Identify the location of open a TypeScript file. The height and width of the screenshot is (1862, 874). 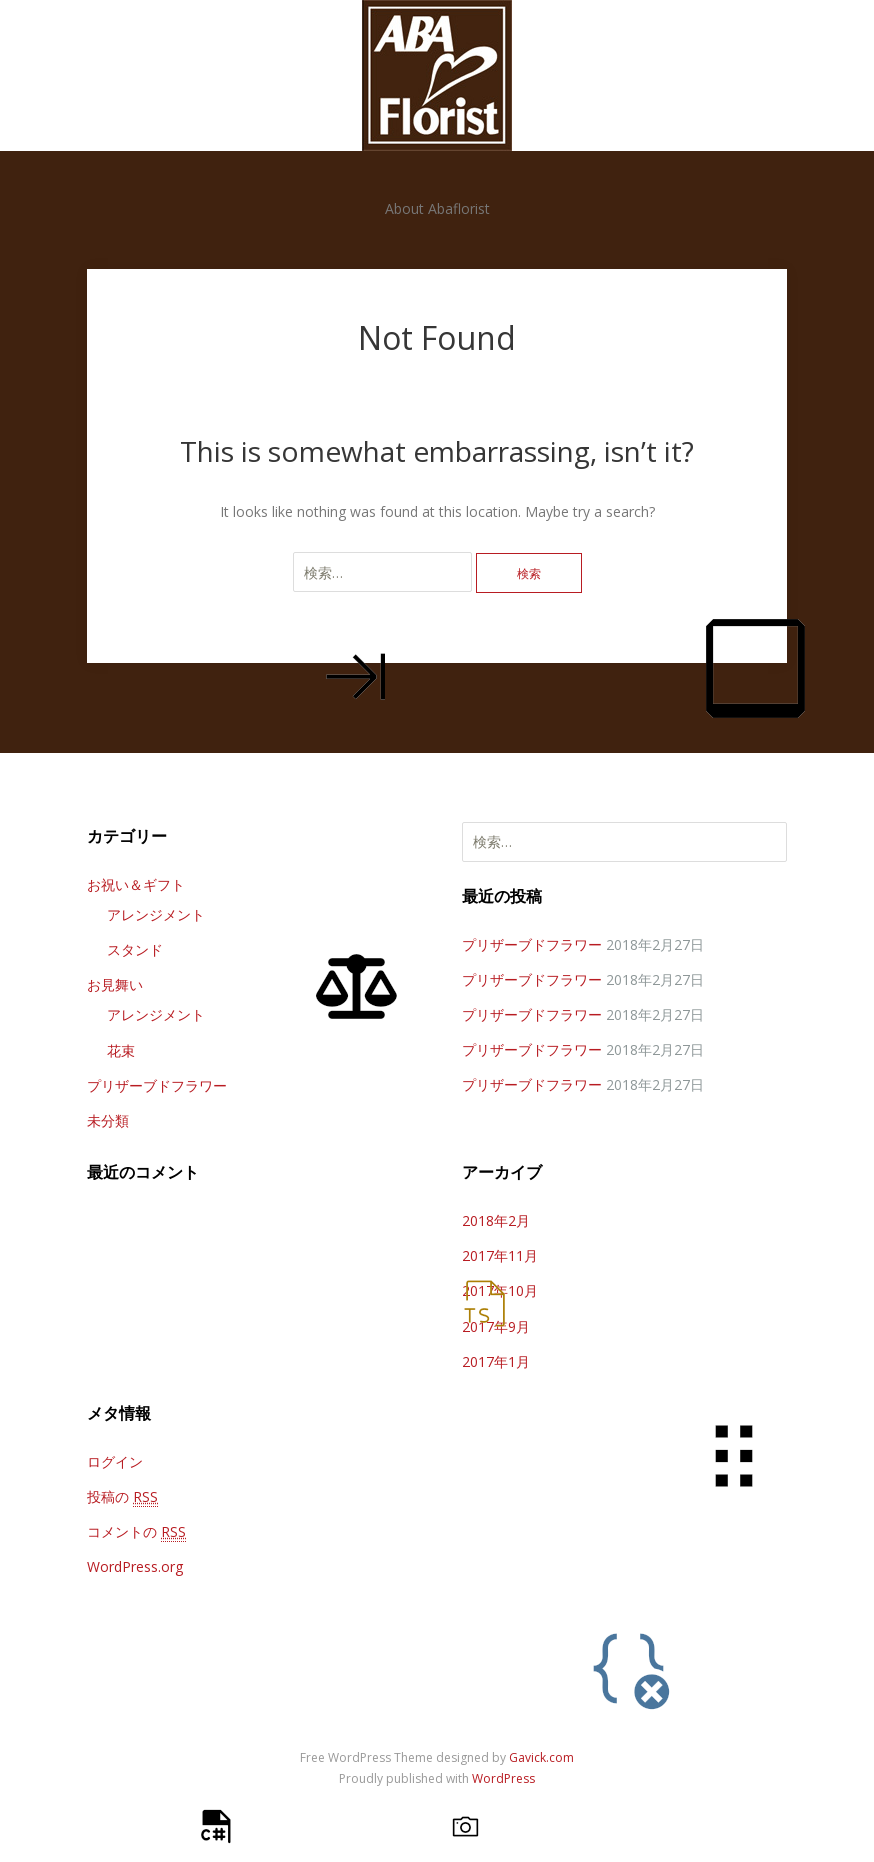
(485, 1303).